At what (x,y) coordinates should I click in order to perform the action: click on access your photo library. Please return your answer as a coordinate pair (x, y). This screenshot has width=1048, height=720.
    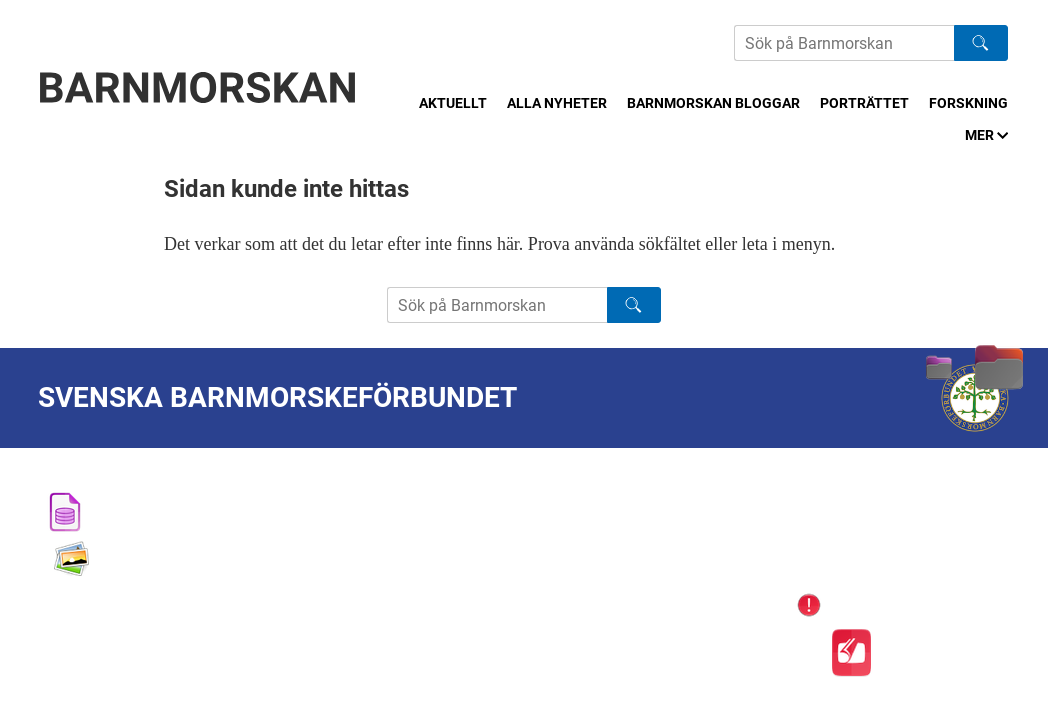
    Looking at the image, I should click on (71, 558).